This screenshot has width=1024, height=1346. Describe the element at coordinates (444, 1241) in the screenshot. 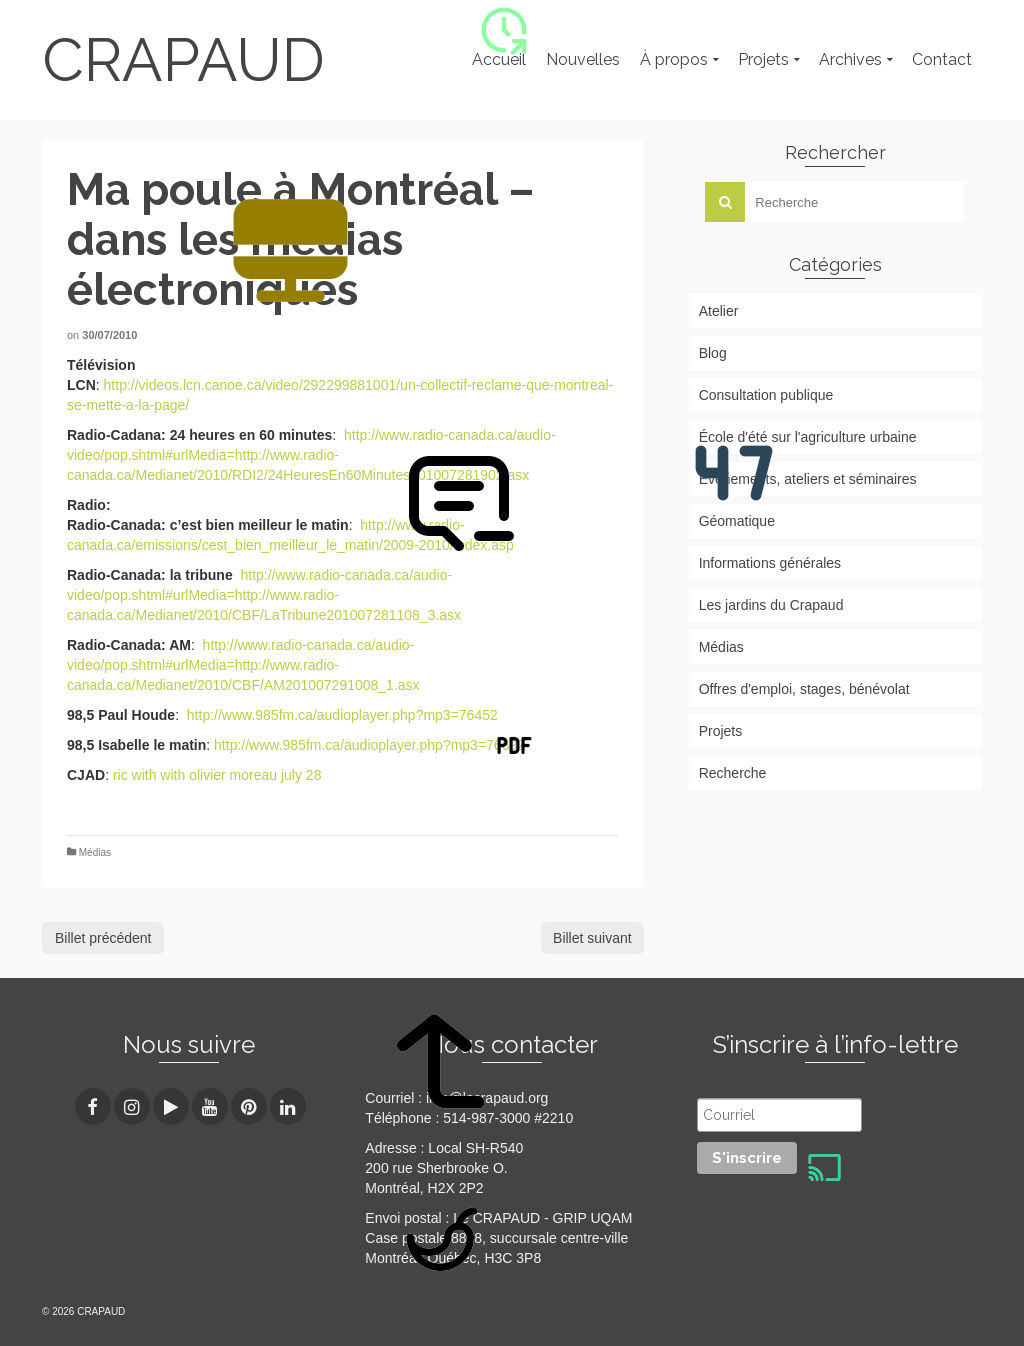

I see `indicates spicy food or heat level` at that location.